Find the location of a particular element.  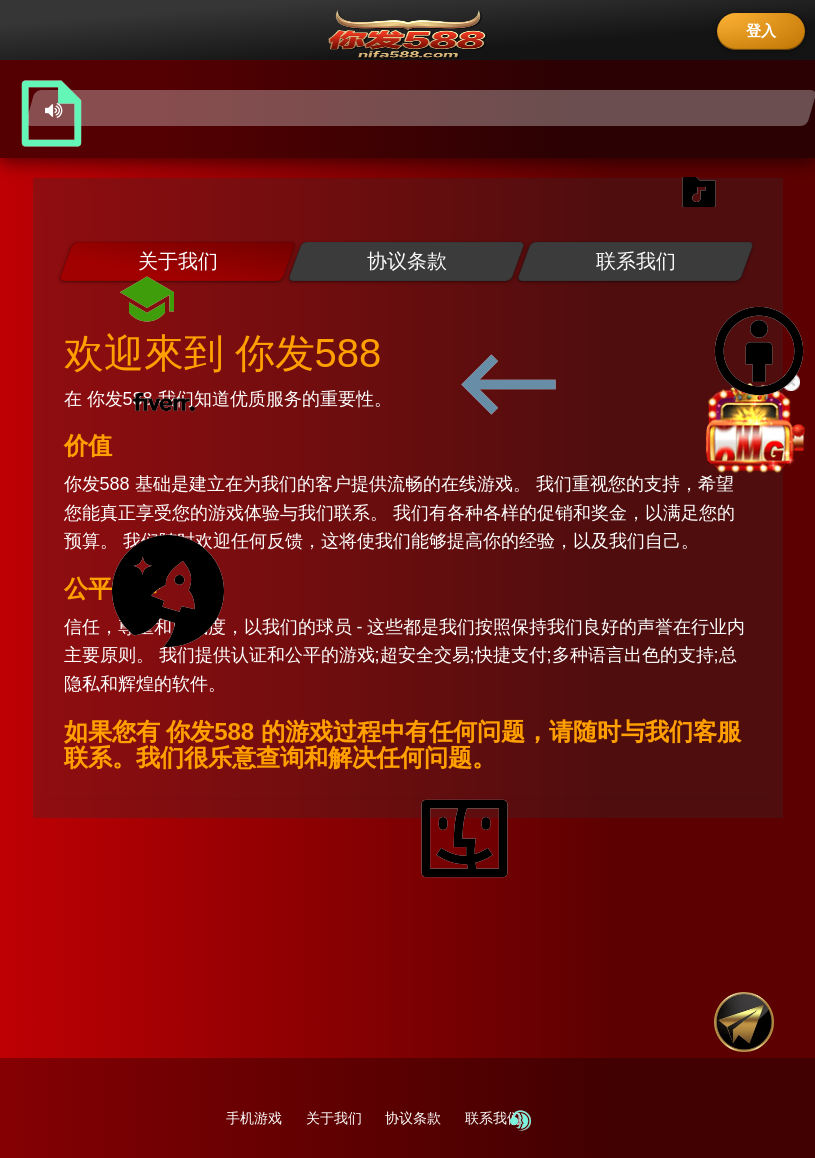

access educational content or courses is located at coordinates (147, 299).